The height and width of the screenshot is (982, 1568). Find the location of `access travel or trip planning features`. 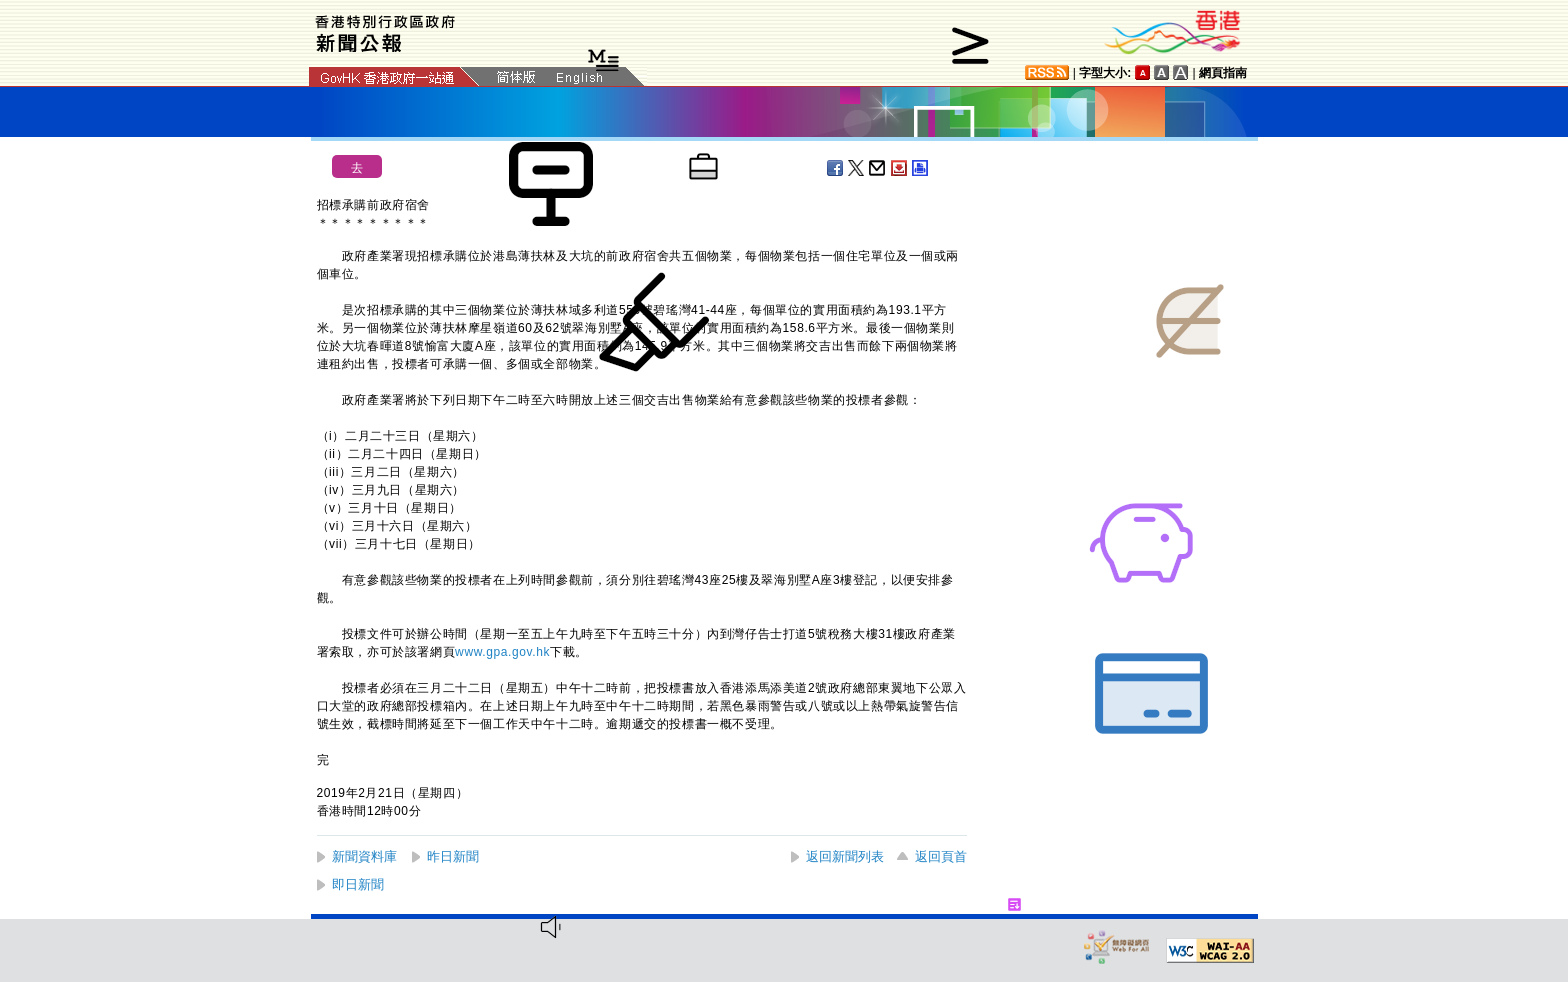

access travel or trip planning features is located at coordinates (703, 167).